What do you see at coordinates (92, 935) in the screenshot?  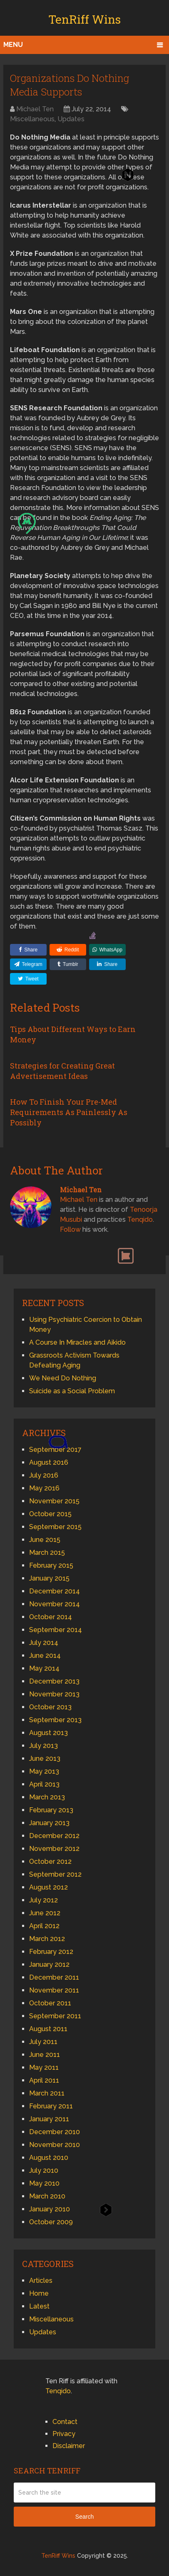 I see `visit stack overflow for programming help` at bounding box center [92, 935].